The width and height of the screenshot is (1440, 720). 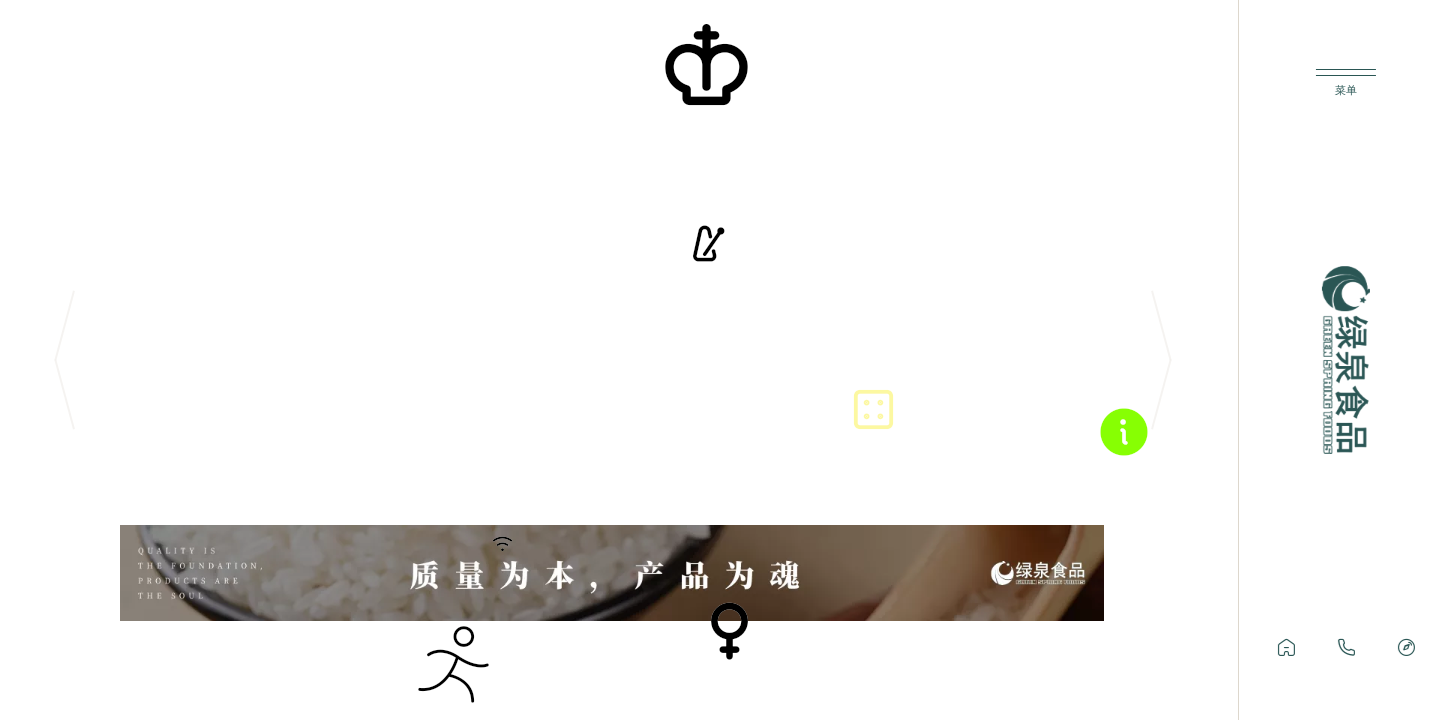 I want to click on adjust tempo or timing settings, so click(x=706, y=243).